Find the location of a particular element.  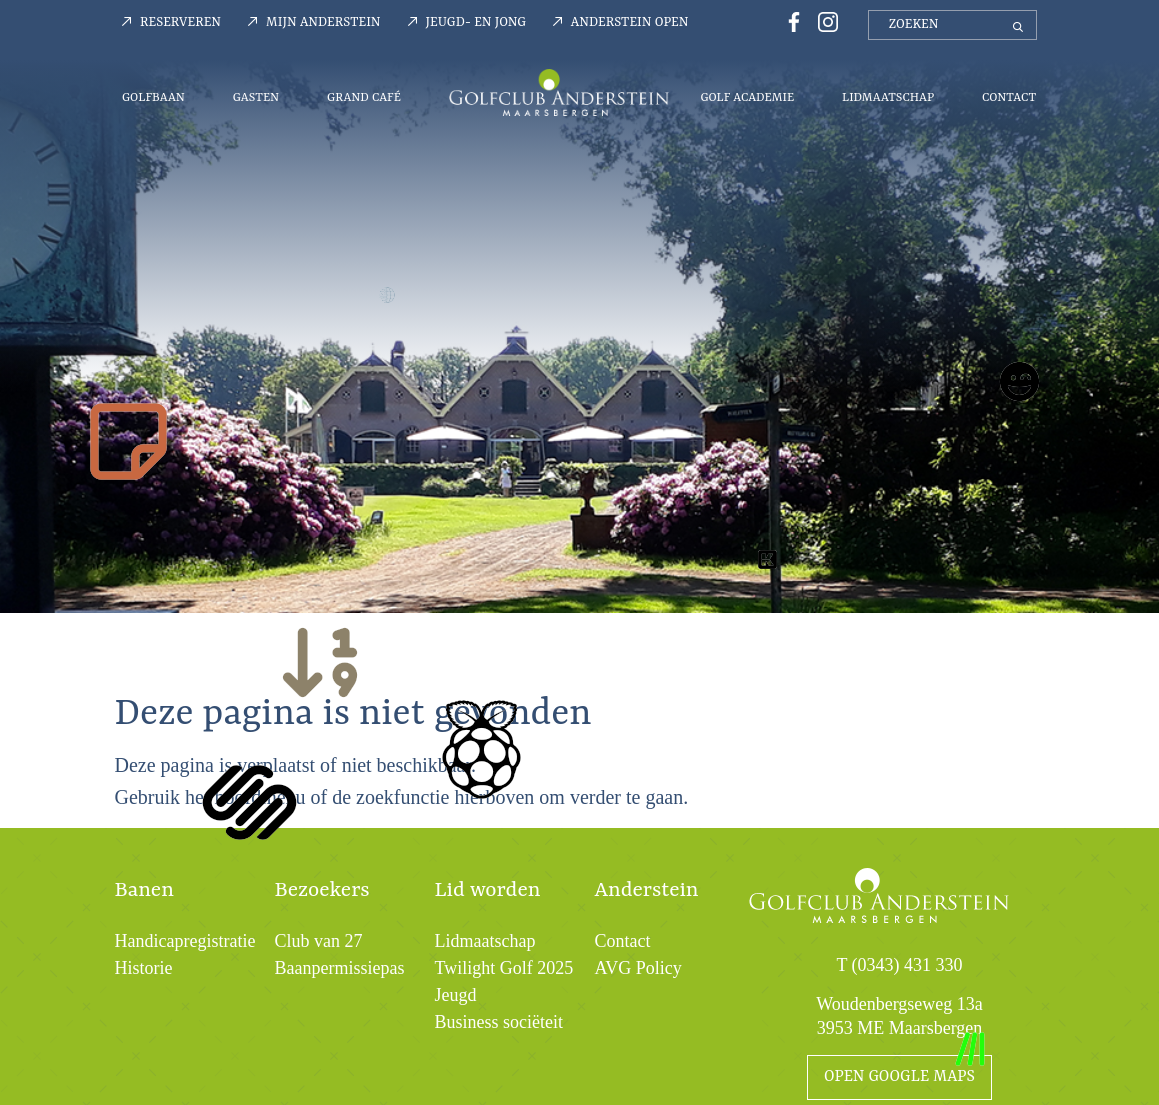

add a playful or flirty reaction to a message is located at coordinates (1019, 381).